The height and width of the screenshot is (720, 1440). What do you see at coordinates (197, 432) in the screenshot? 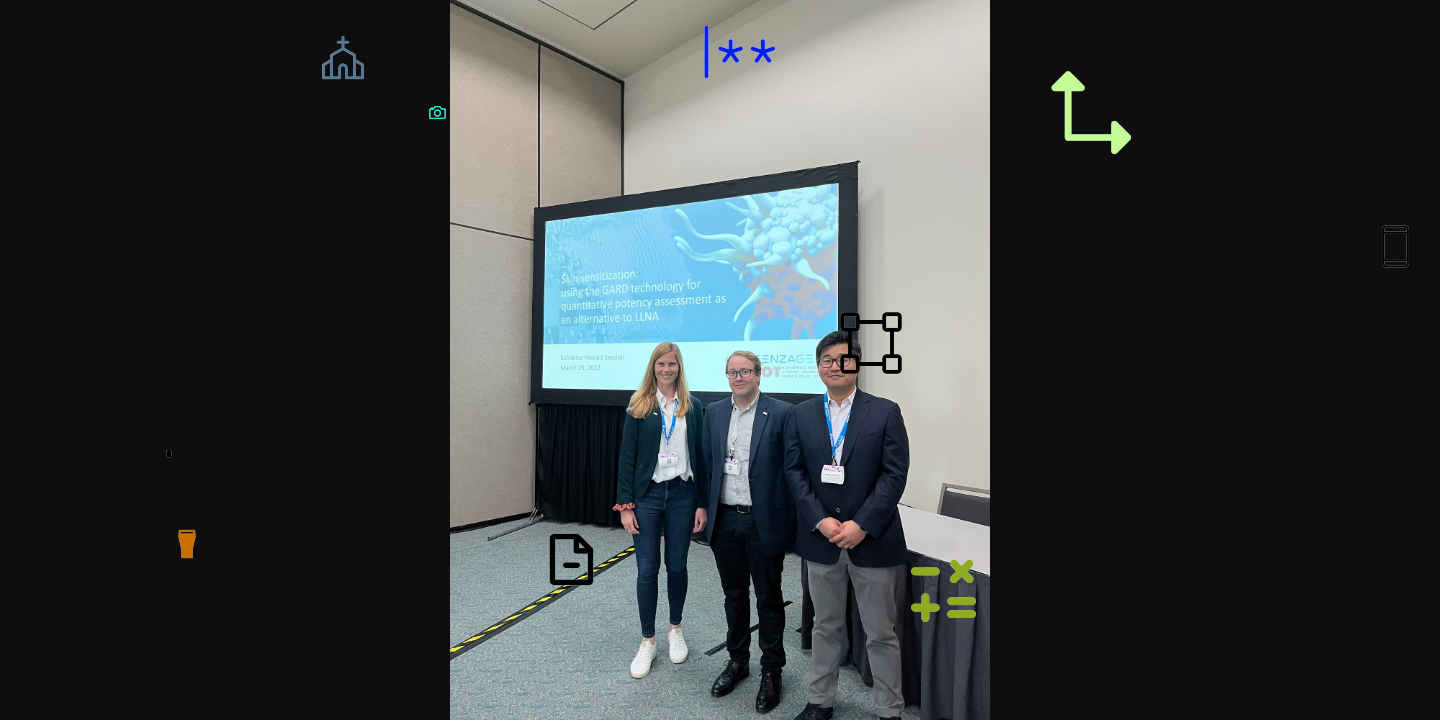
I see `indicates no cellular signal available` at bounding box center [197, 432].